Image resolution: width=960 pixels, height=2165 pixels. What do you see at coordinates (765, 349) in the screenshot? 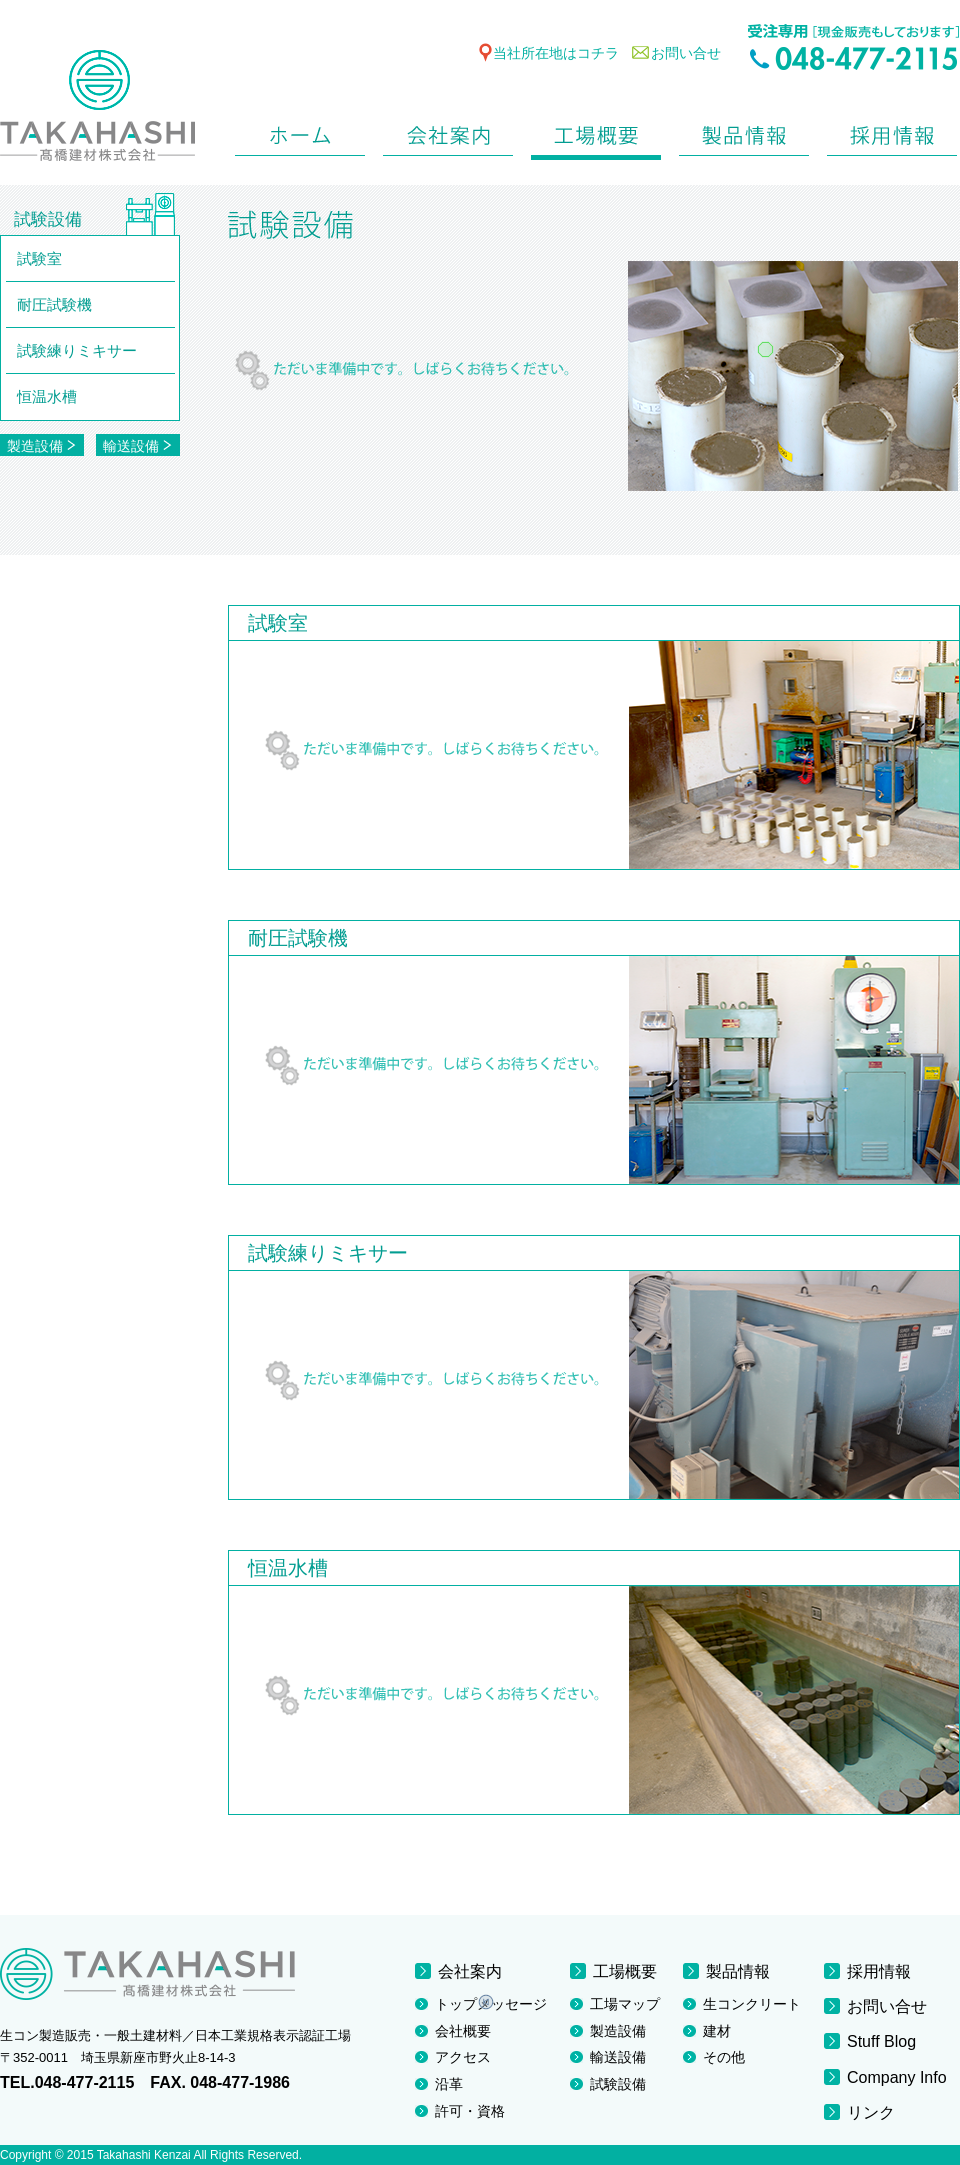
I see `stop or halt action indicator` at bounding box center [765, 349].